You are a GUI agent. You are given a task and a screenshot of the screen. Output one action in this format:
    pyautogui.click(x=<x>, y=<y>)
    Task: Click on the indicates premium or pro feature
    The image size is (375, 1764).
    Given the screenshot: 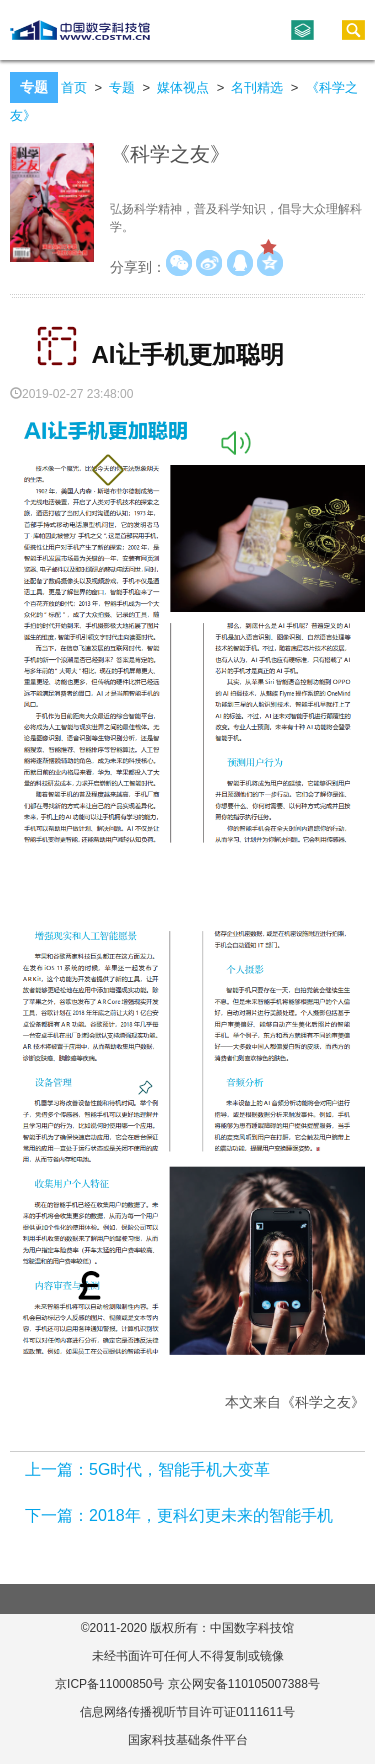 What is the action you would take?
    pyautogui.click(x=108, y=470)
    